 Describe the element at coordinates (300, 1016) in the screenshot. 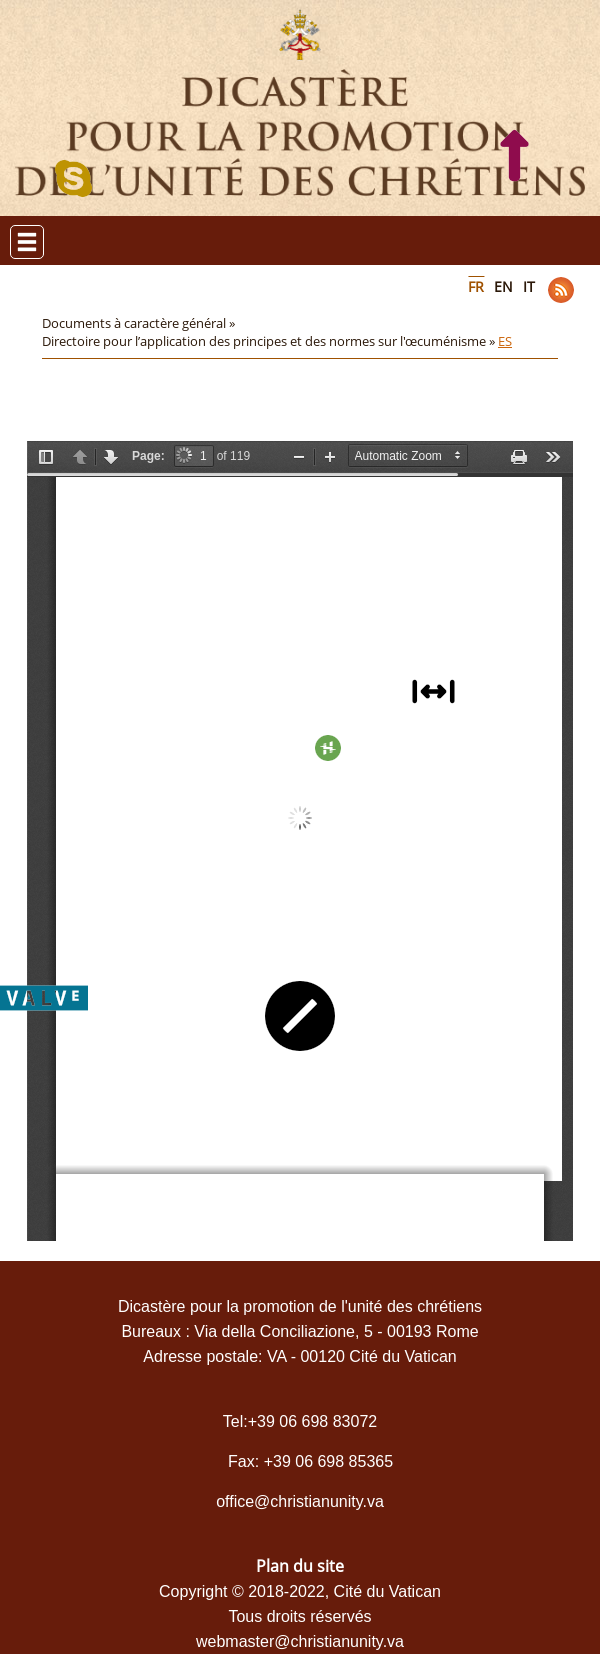

I see `indicates a blocked or prohibited action` at that location.